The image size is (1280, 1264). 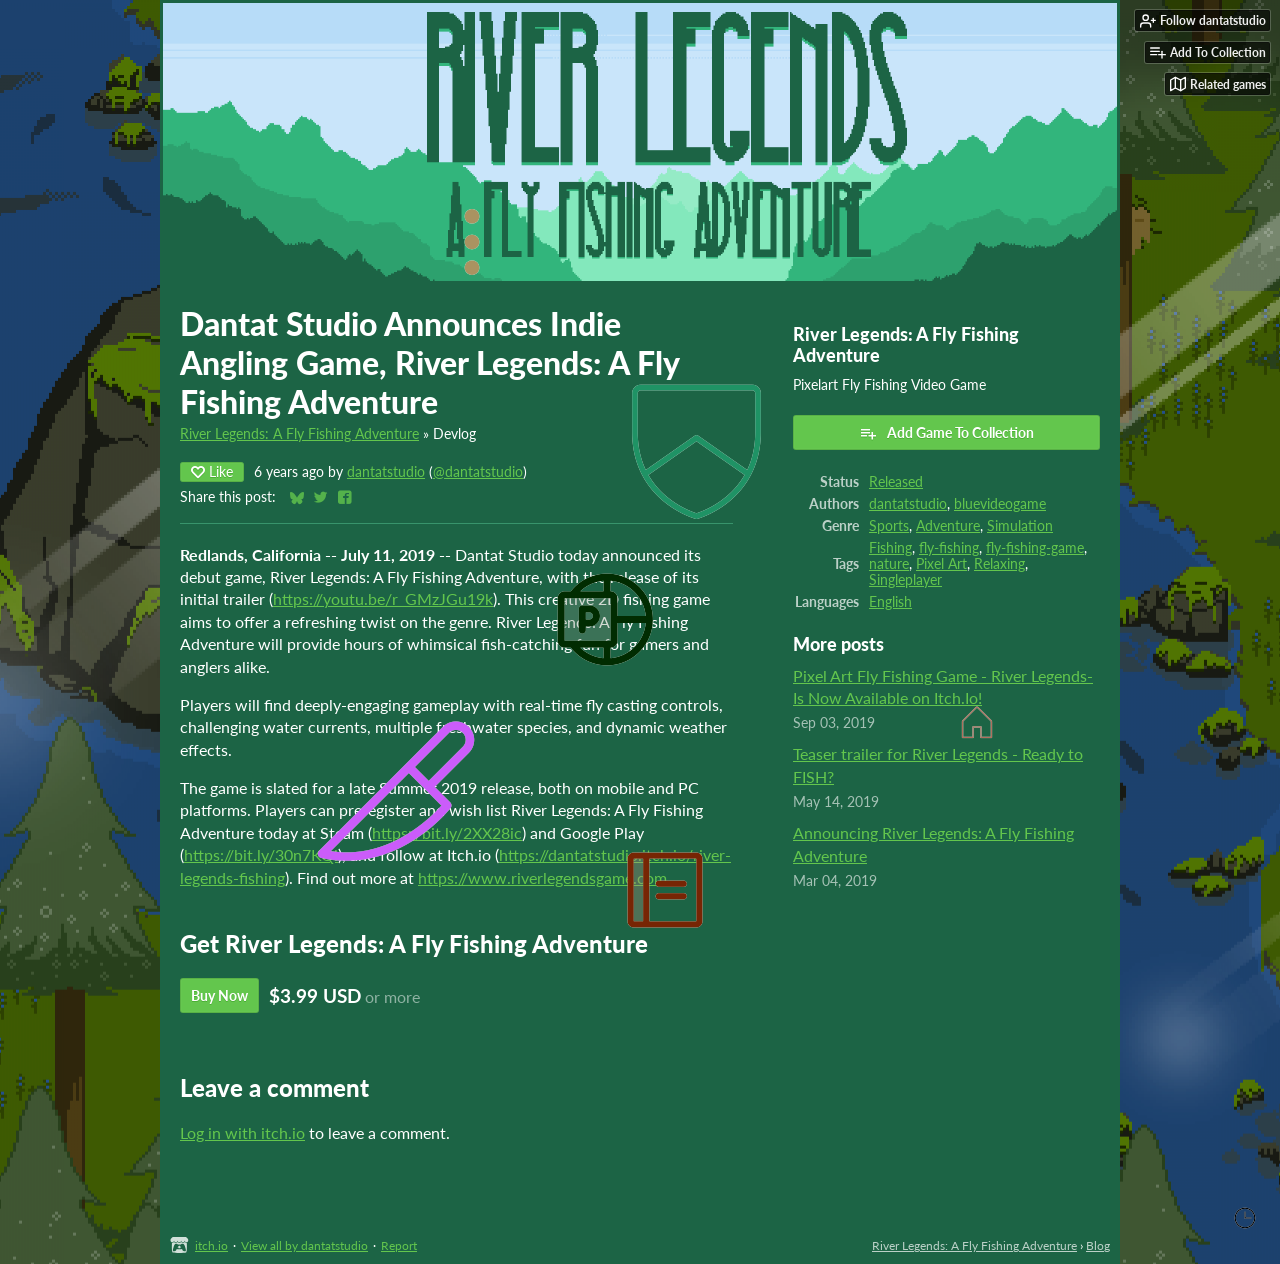 What do you see at coordinates (977, 723) in the screenshot?
I see `navigate to home screen` at bounding box center [977, 723].